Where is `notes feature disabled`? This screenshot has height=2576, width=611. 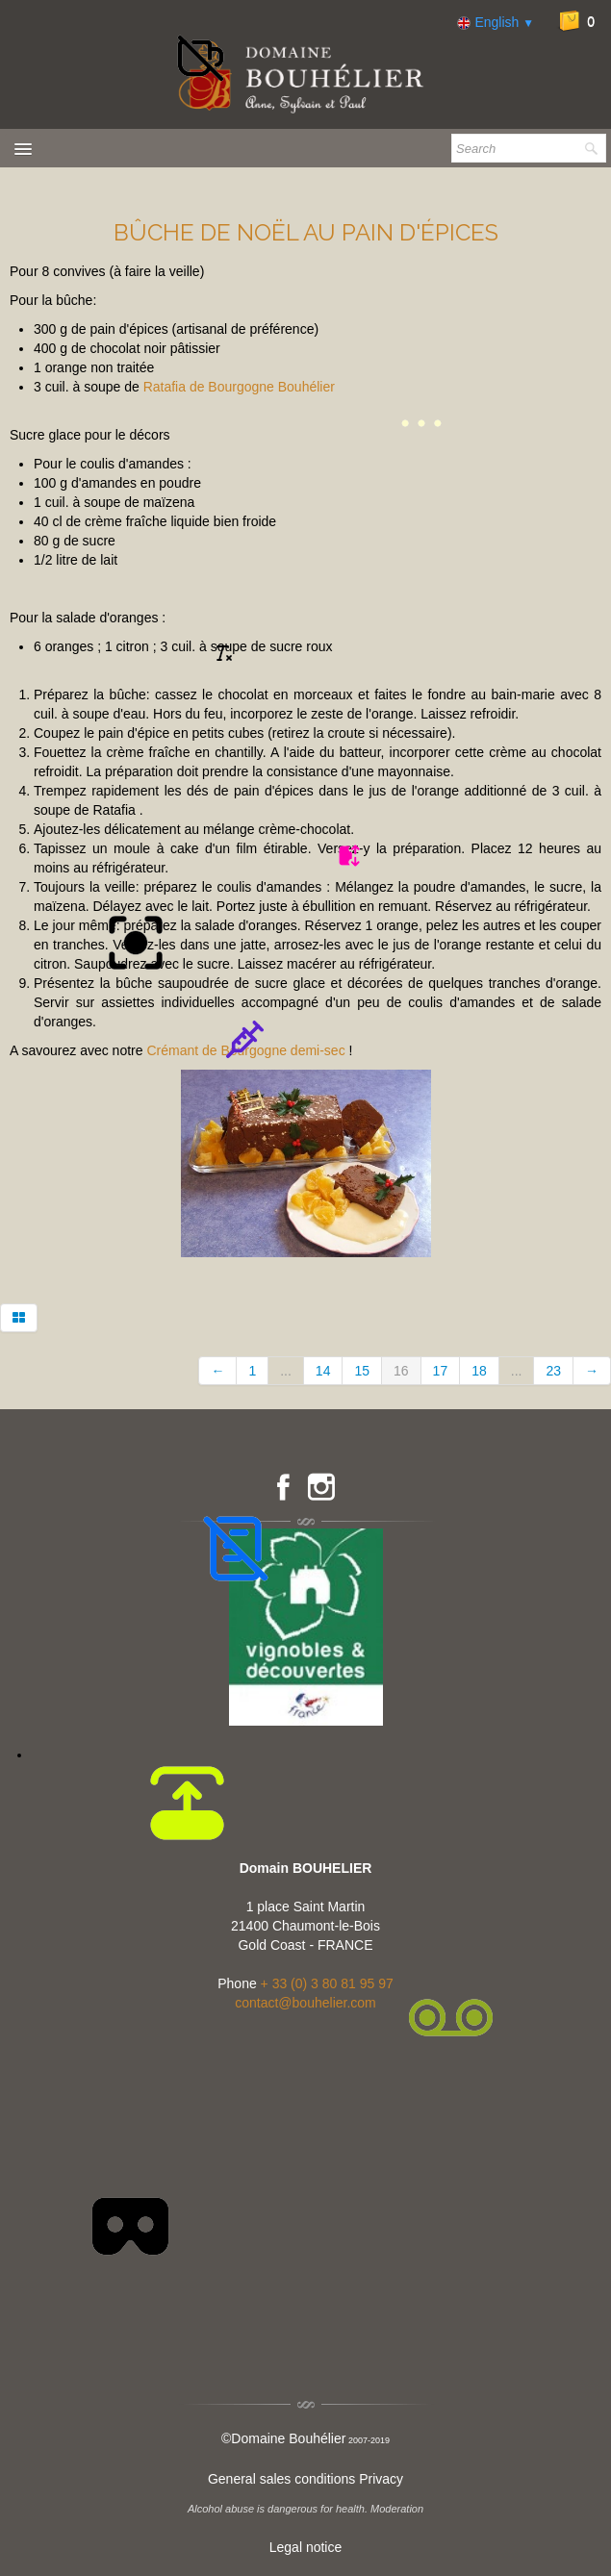 notes feature disabled is located at coordinates (236, 1549).